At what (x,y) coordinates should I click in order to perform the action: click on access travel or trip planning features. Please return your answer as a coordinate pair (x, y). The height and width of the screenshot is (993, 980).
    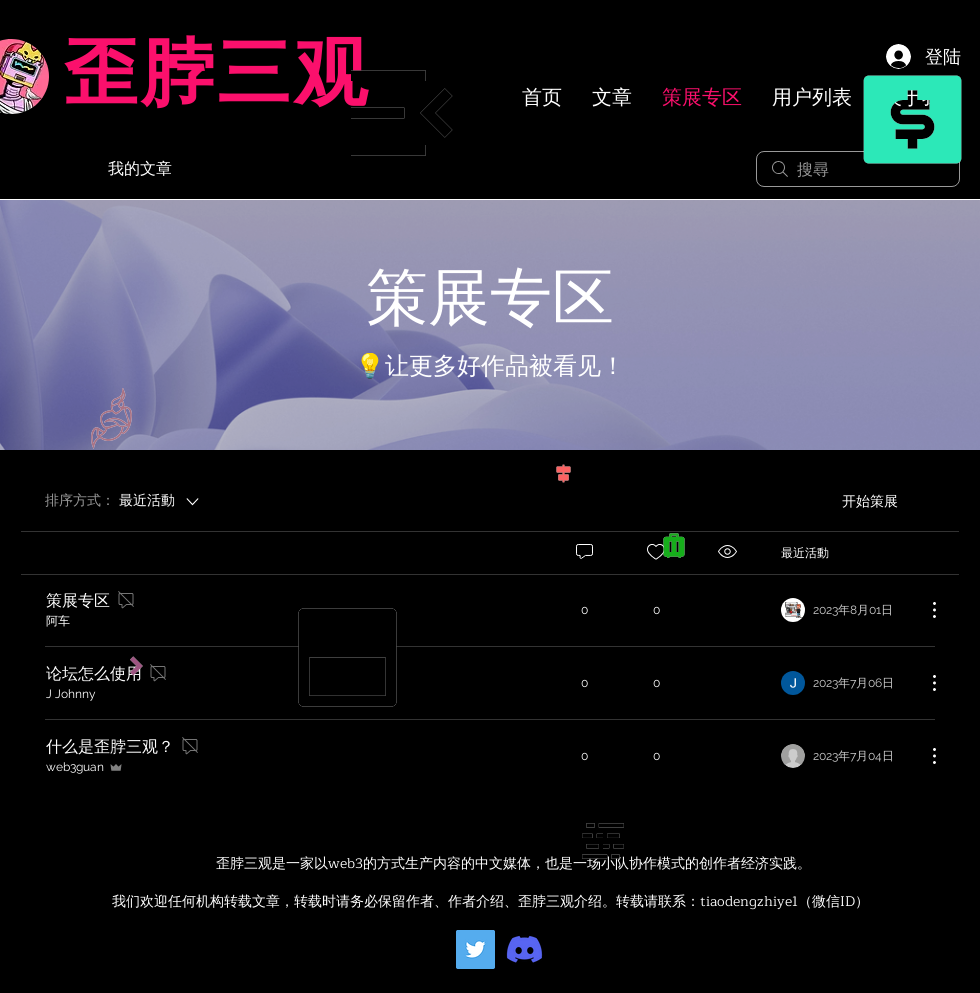
    Looking at the image, I should click on (674, 545).